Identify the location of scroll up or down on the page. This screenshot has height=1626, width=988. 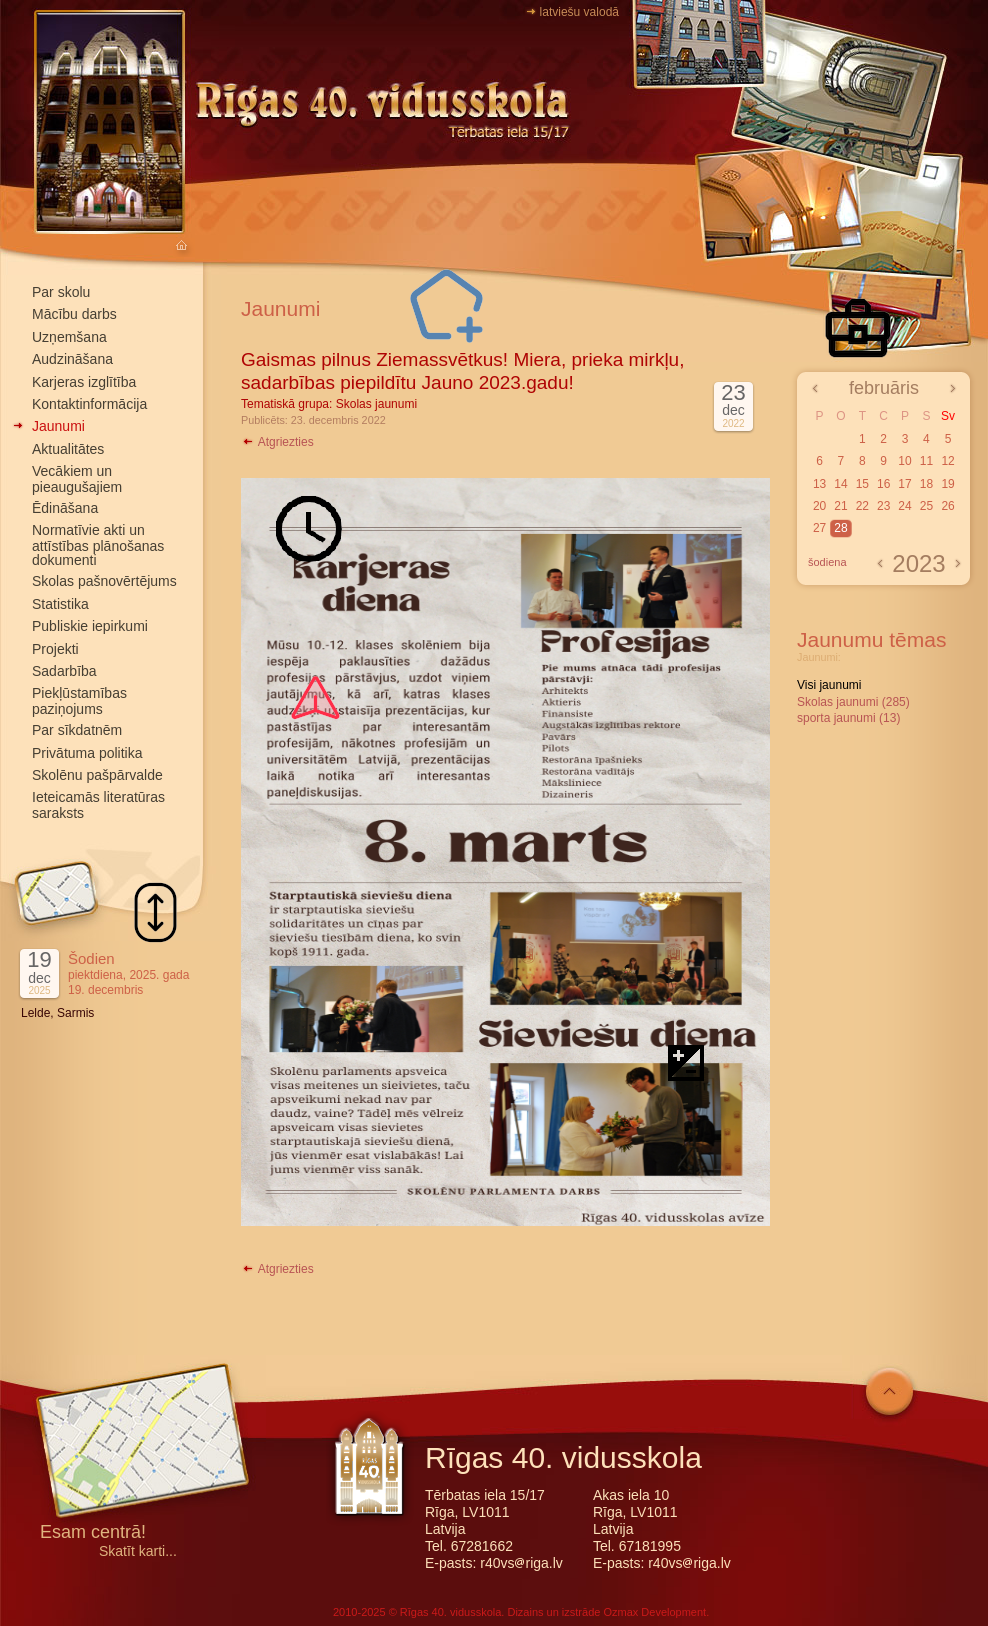
(155, 912).